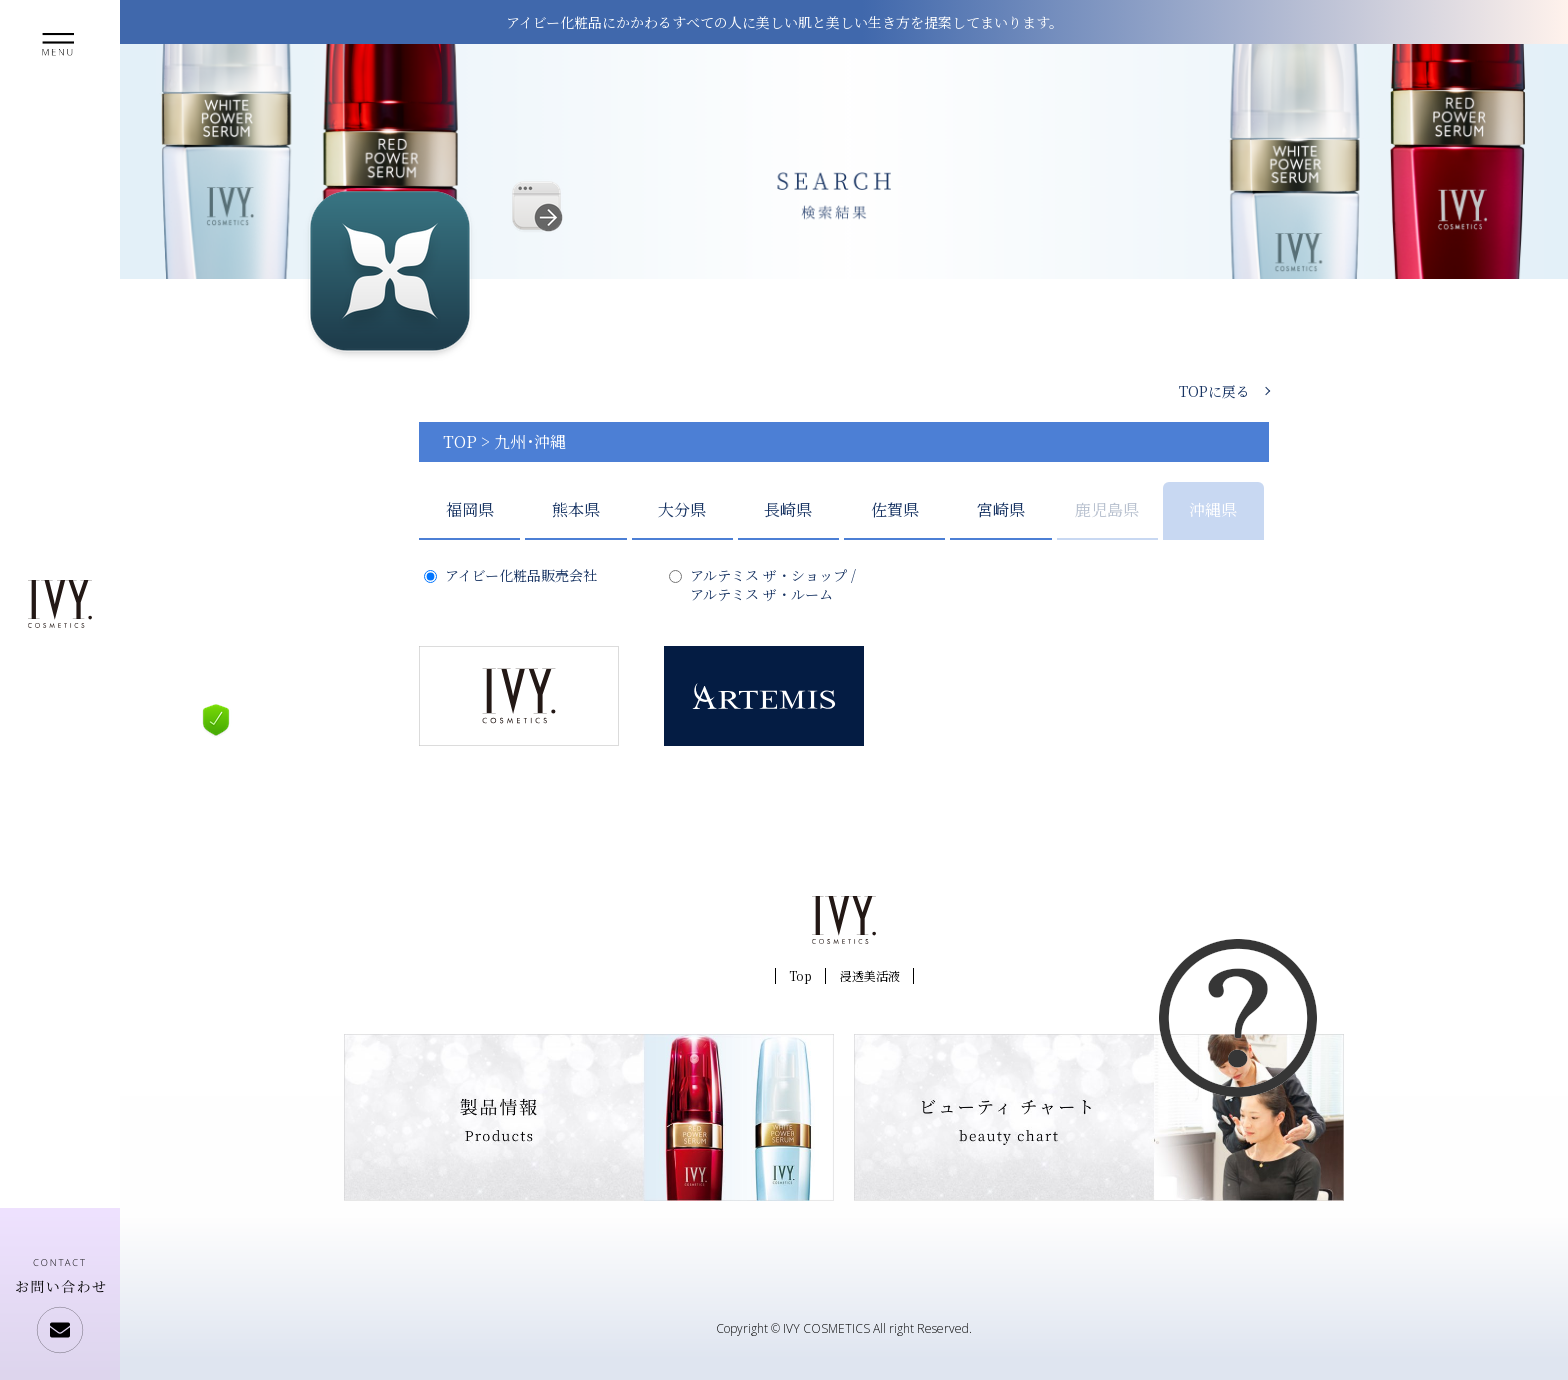 This screenshot has width=1568, height=1380. Describe the element at coordinates (216, 721) in the screenshot. I see `indicates high security status or strong protection enabled` at that location.